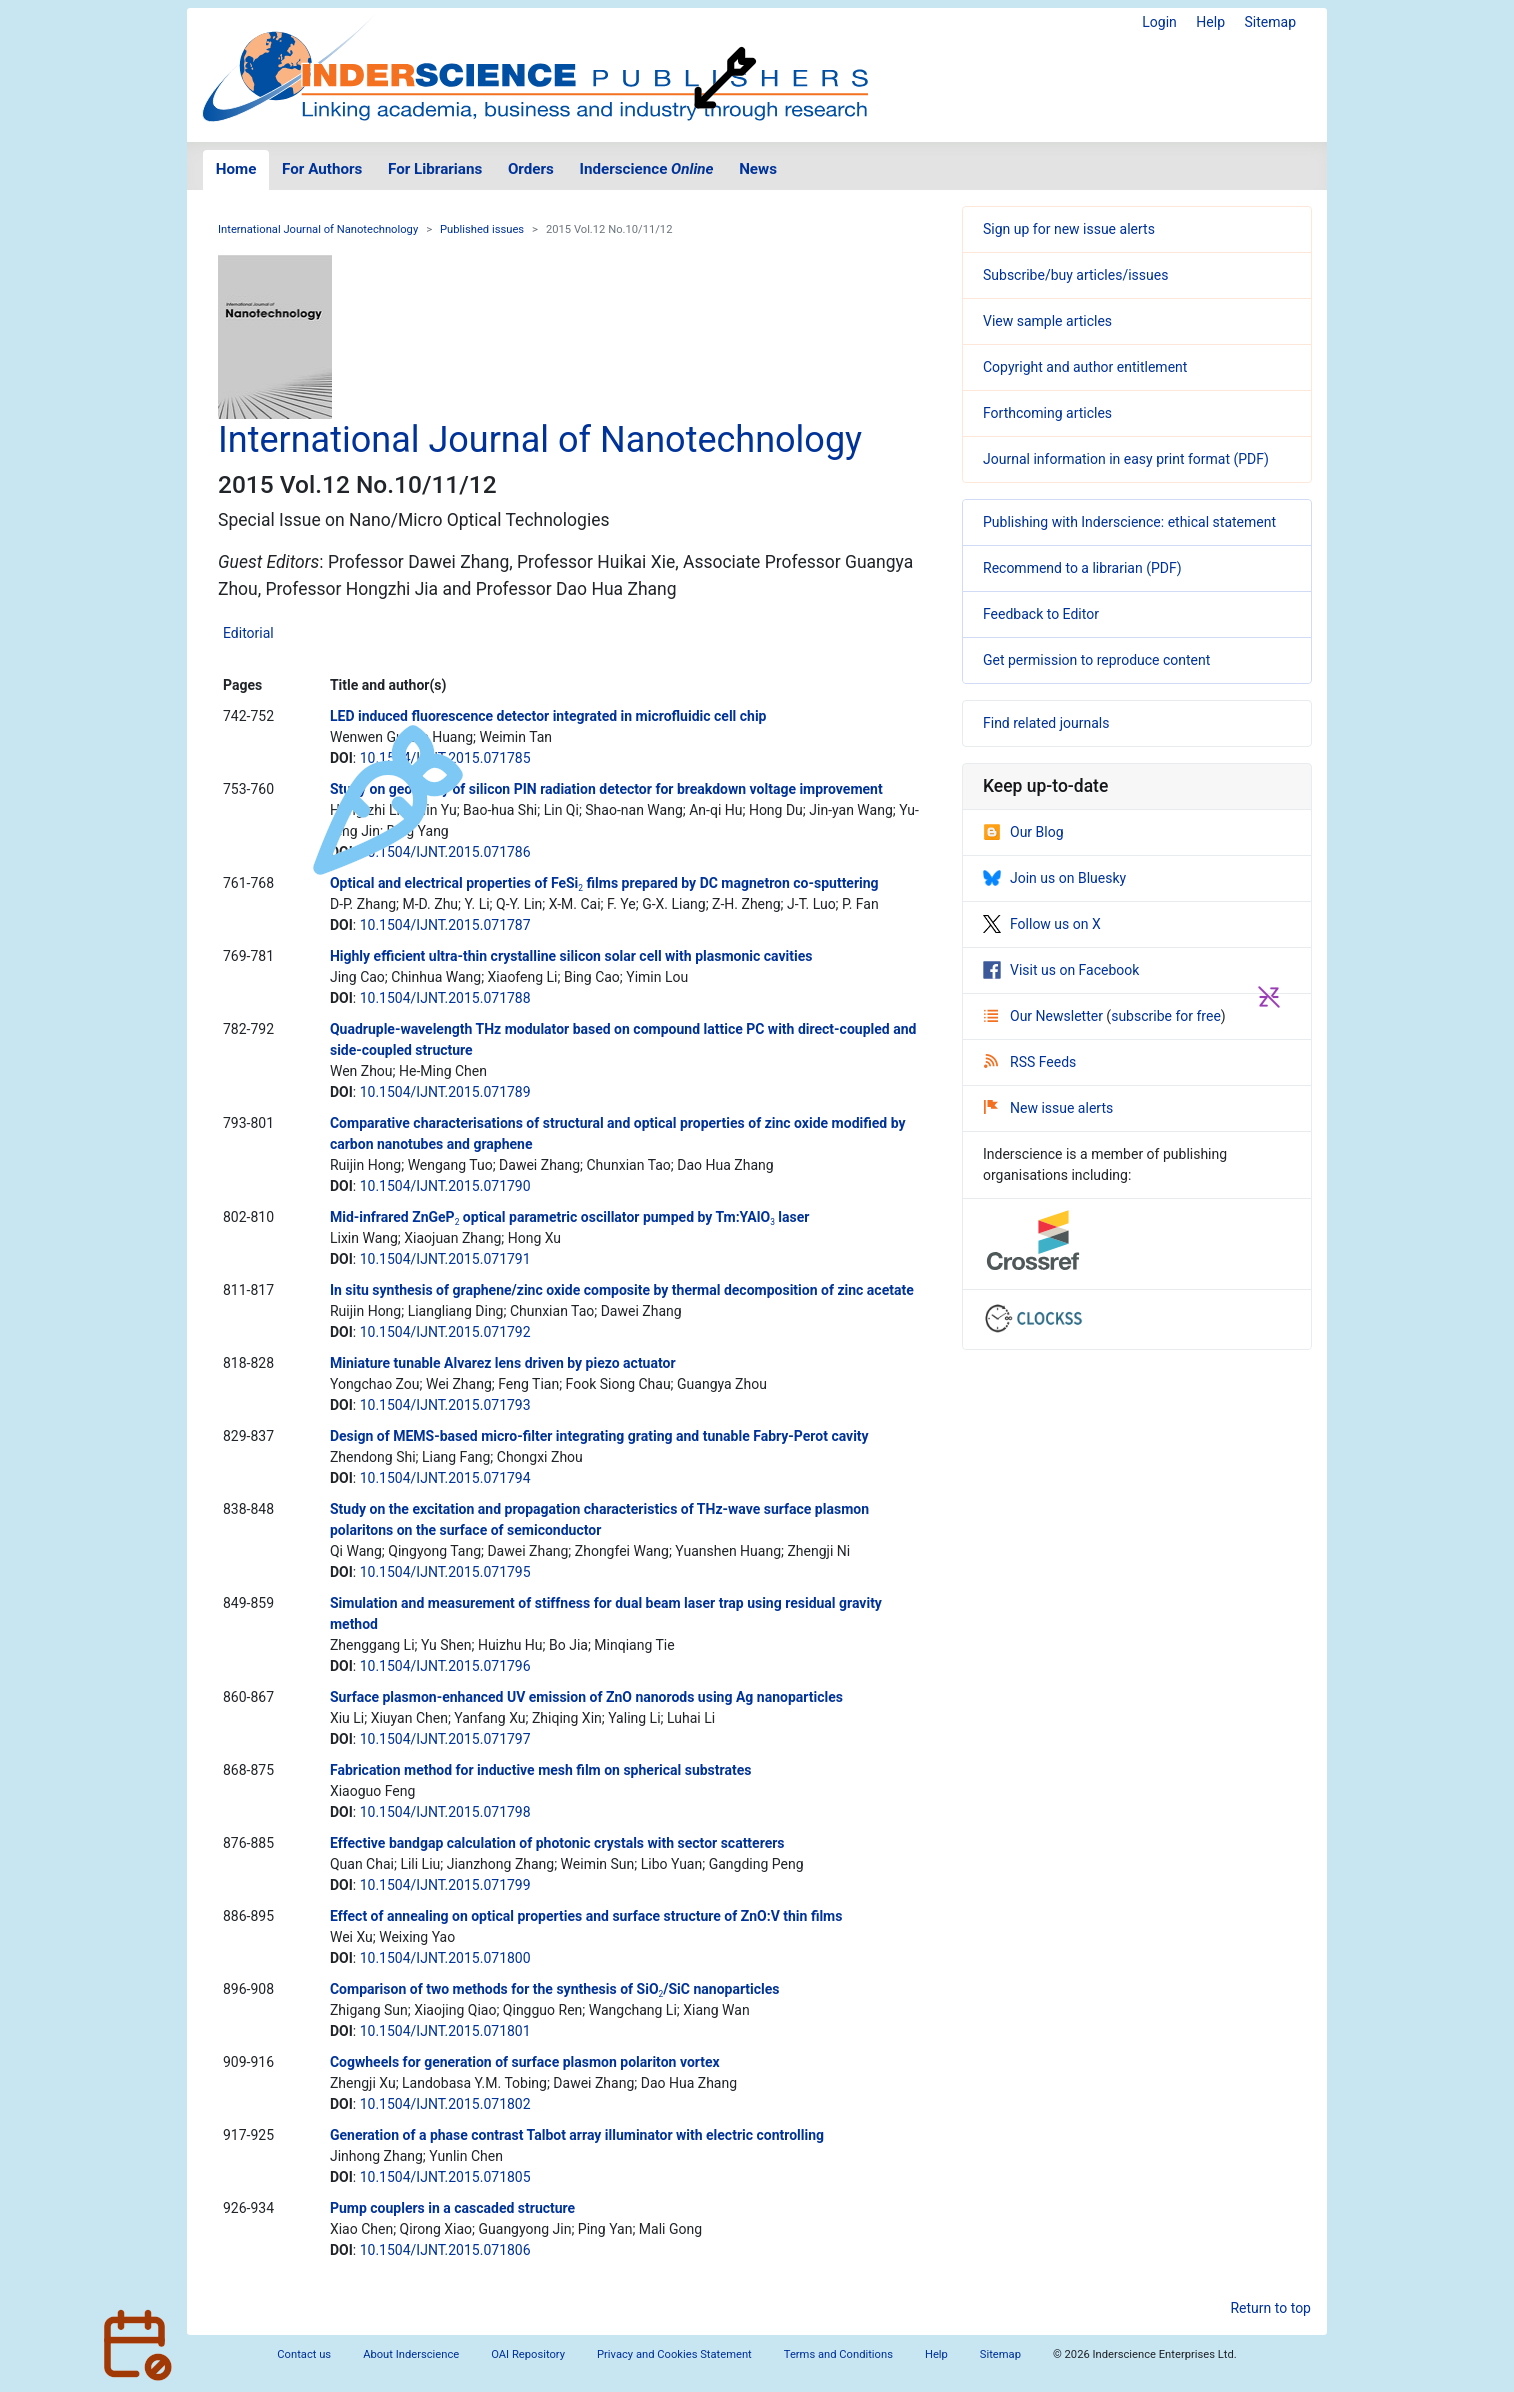  I want to click on disable sleep mode, so click(1269, 997).